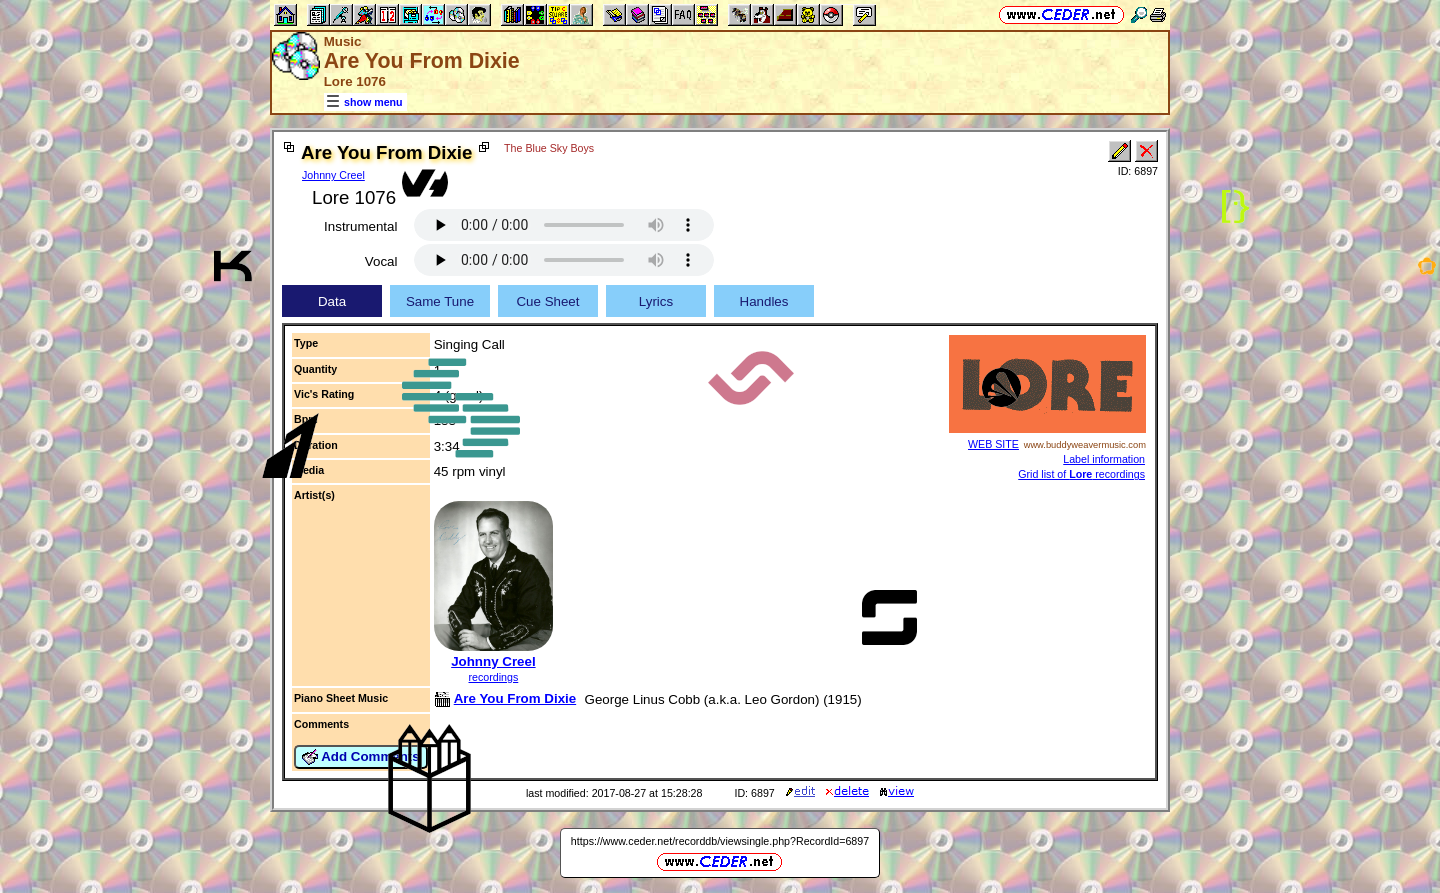  What do you see at coordinates (290, 445) in the screenshot?
I see `razorpay payment gateway logo` at bounding box center [290, 445].